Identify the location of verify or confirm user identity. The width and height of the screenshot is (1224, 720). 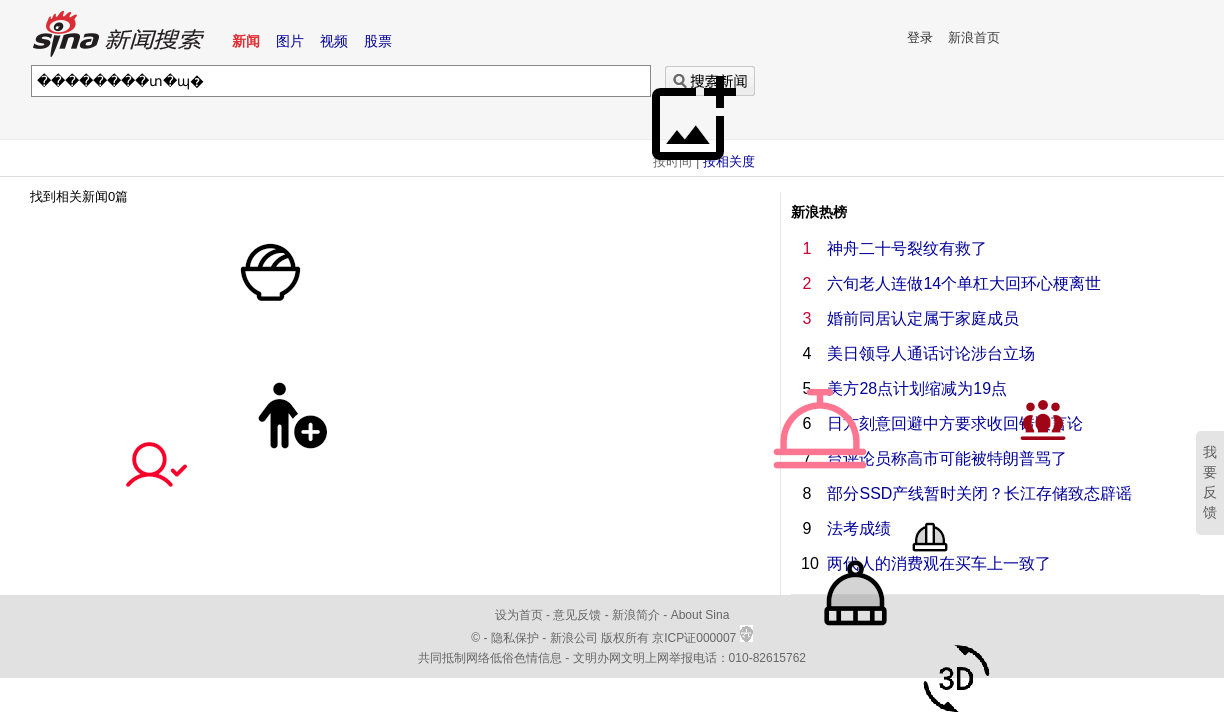
(154, 466).